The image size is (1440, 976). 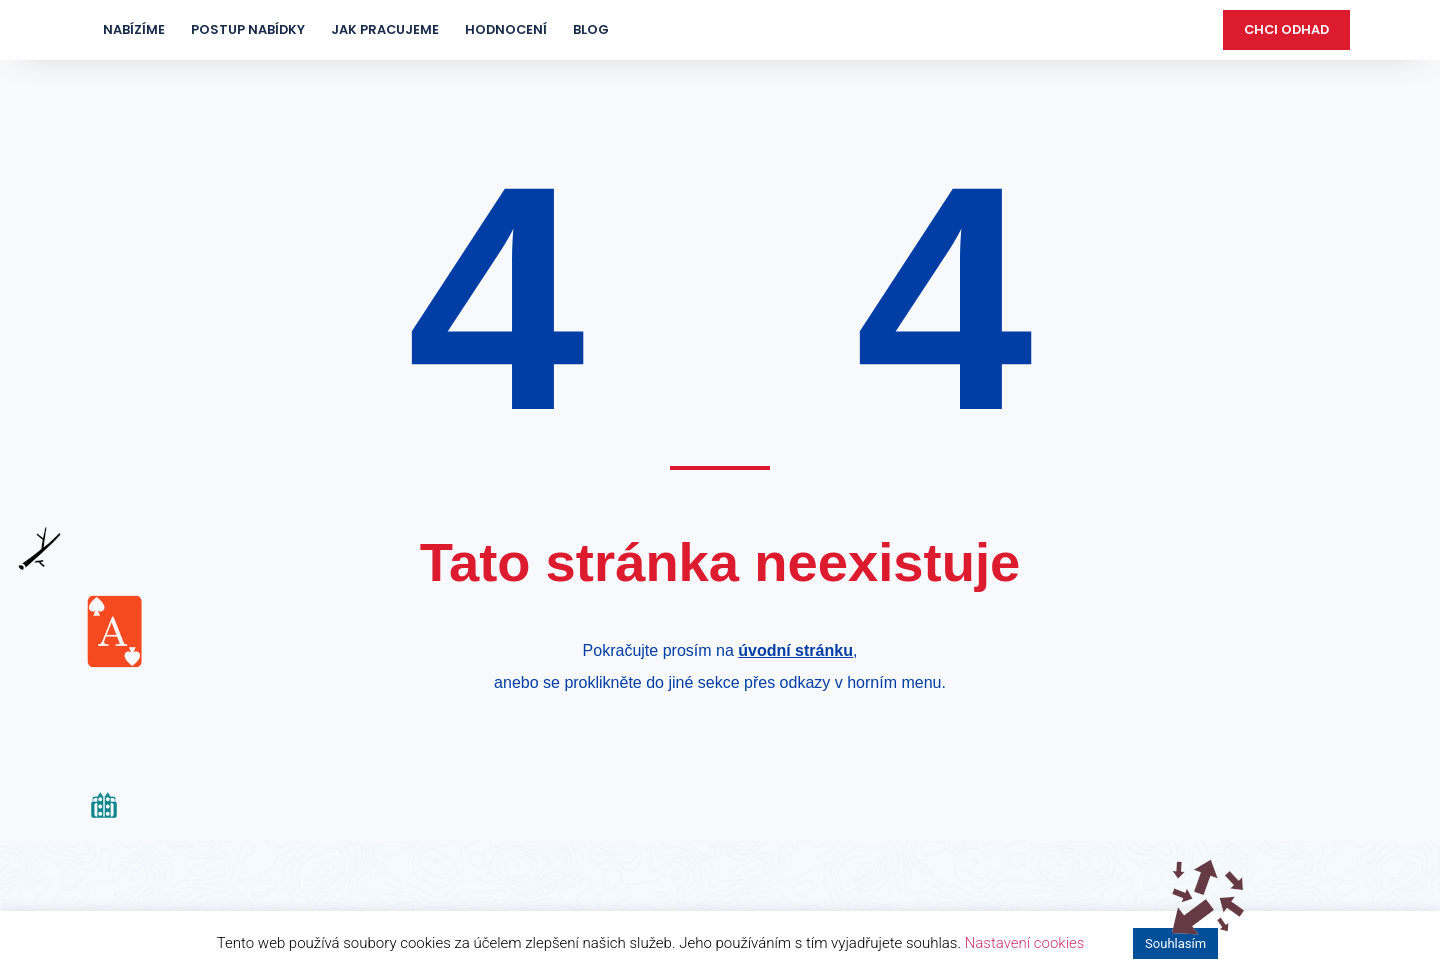 I want to click on decorative abstract building or castle icon, so click(x=104, y=805).